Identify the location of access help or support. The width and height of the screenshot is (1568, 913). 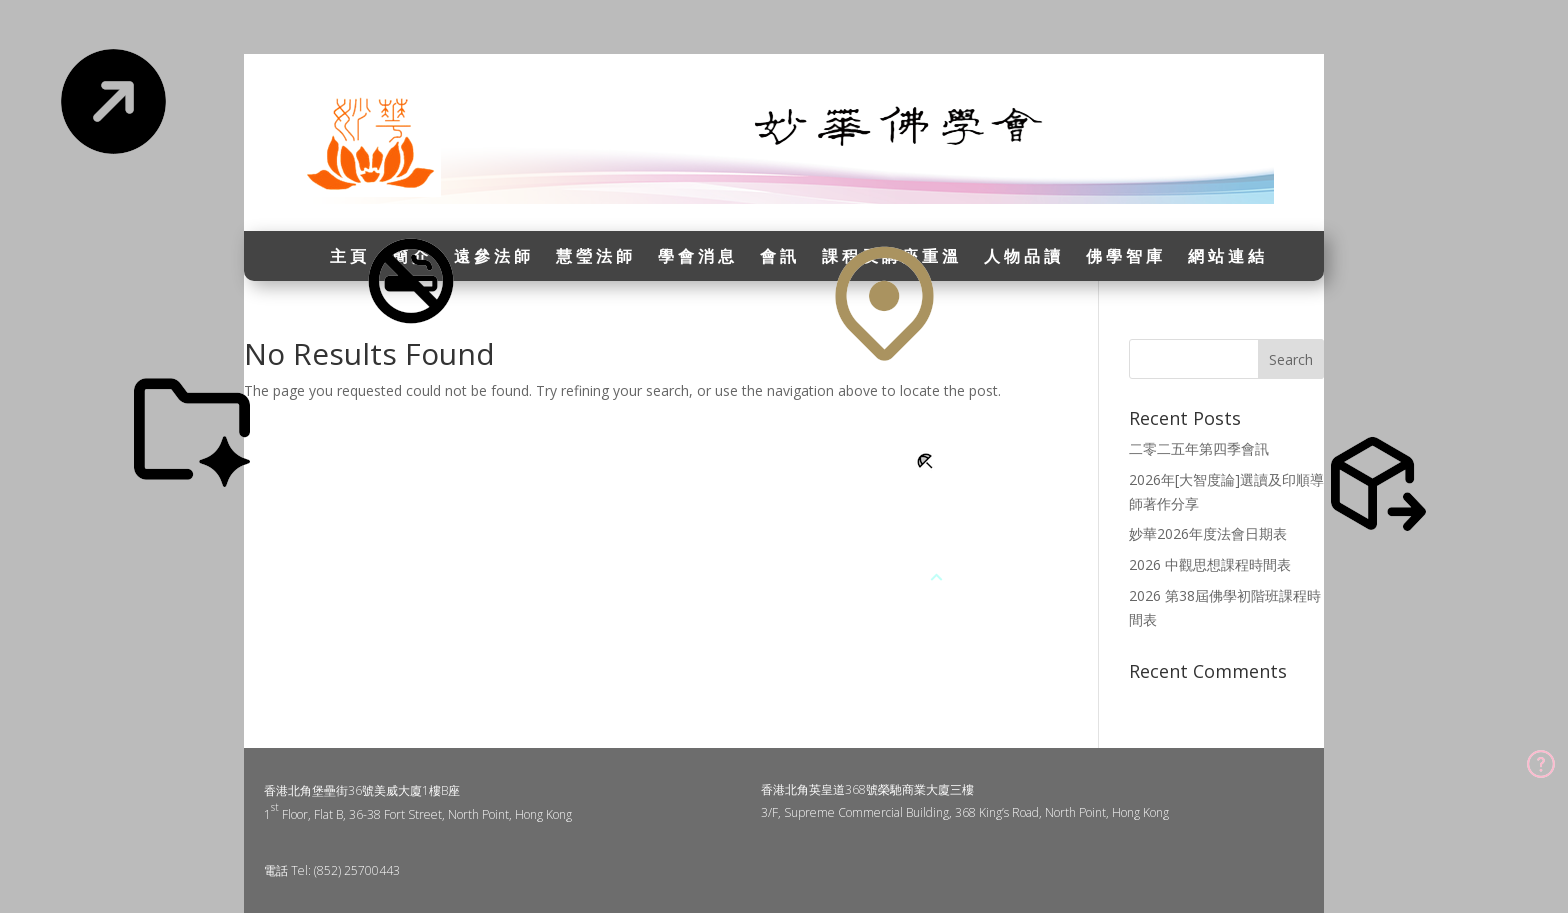
(1541, 764).